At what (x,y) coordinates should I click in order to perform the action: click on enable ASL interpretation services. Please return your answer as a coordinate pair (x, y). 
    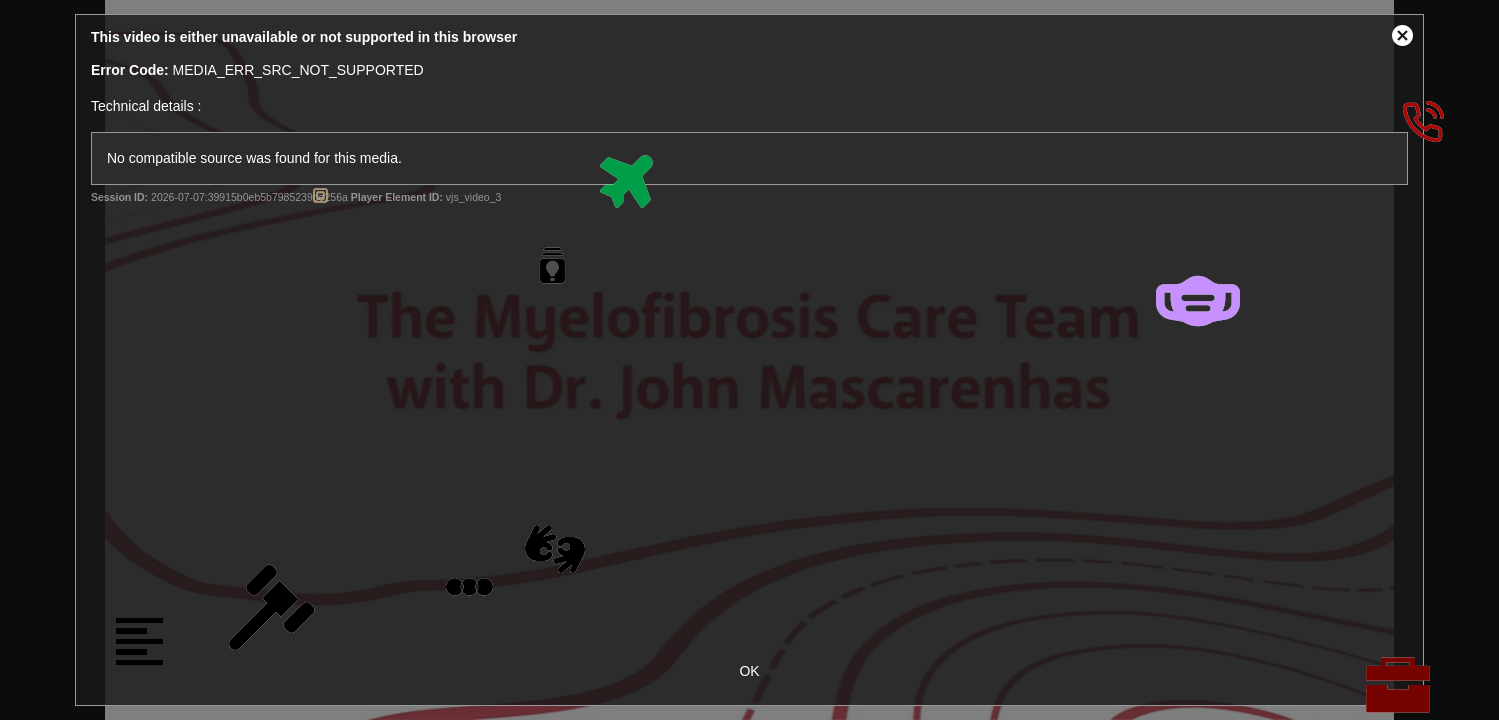
    Looking at the image, I should click on (555, 549).